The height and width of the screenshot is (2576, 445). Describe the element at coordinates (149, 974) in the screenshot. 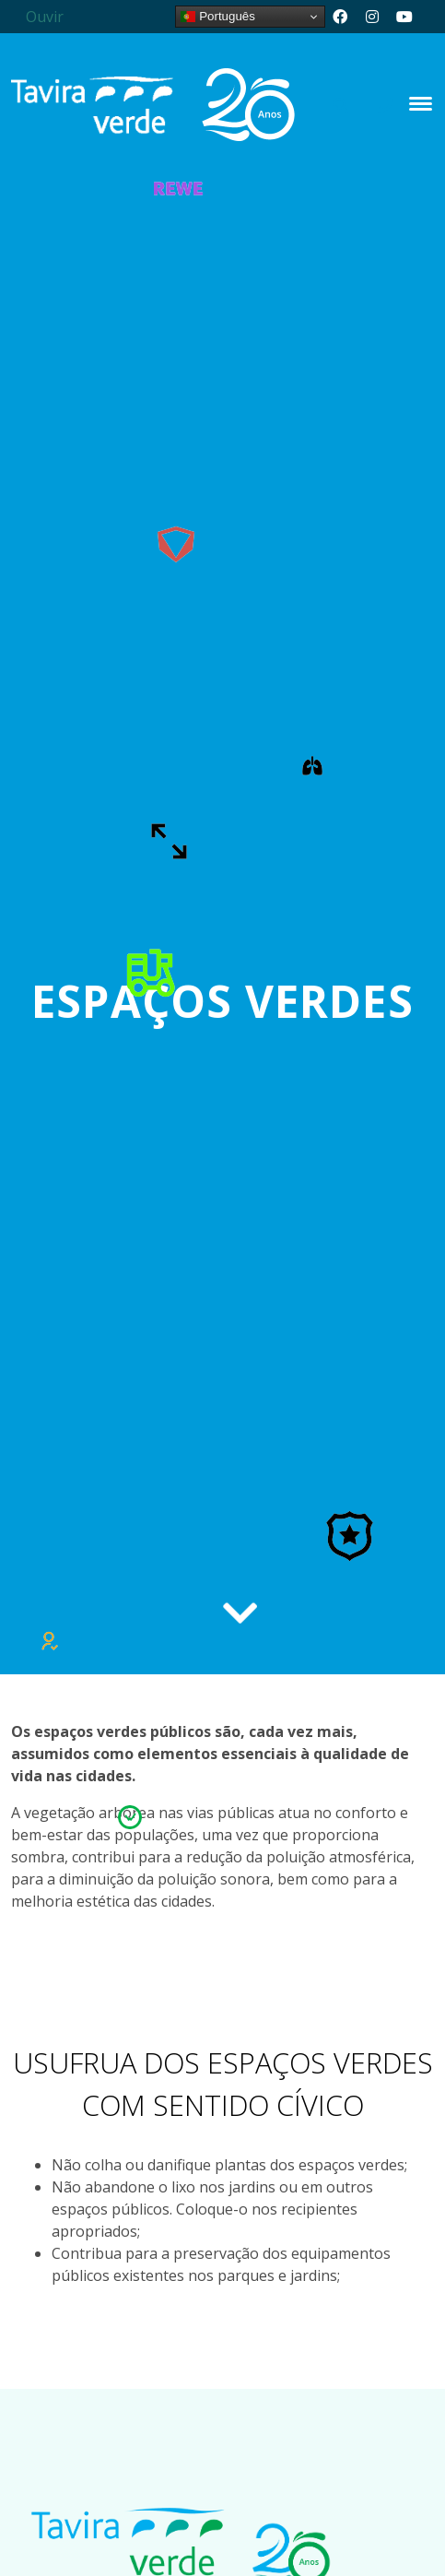

I see `order food delivery` at that location.